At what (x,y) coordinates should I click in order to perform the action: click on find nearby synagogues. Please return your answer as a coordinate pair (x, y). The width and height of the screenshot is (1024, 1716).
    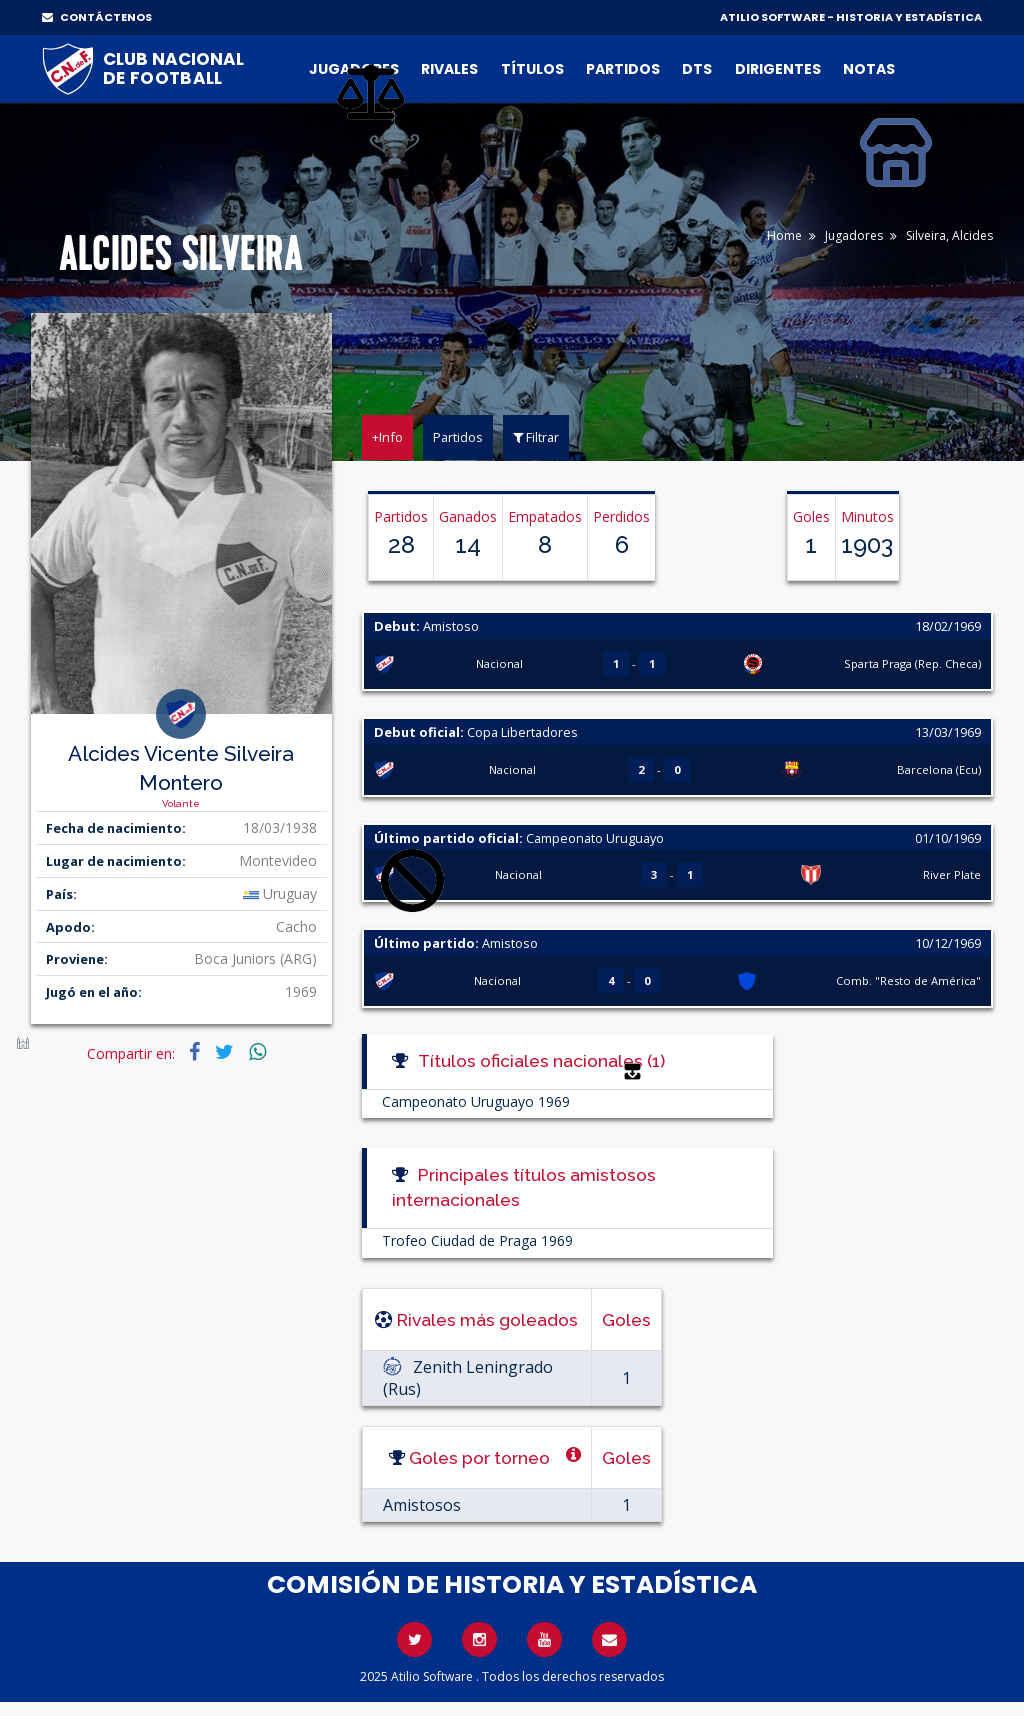
    Looking at the image, I should click on (23, 1043).